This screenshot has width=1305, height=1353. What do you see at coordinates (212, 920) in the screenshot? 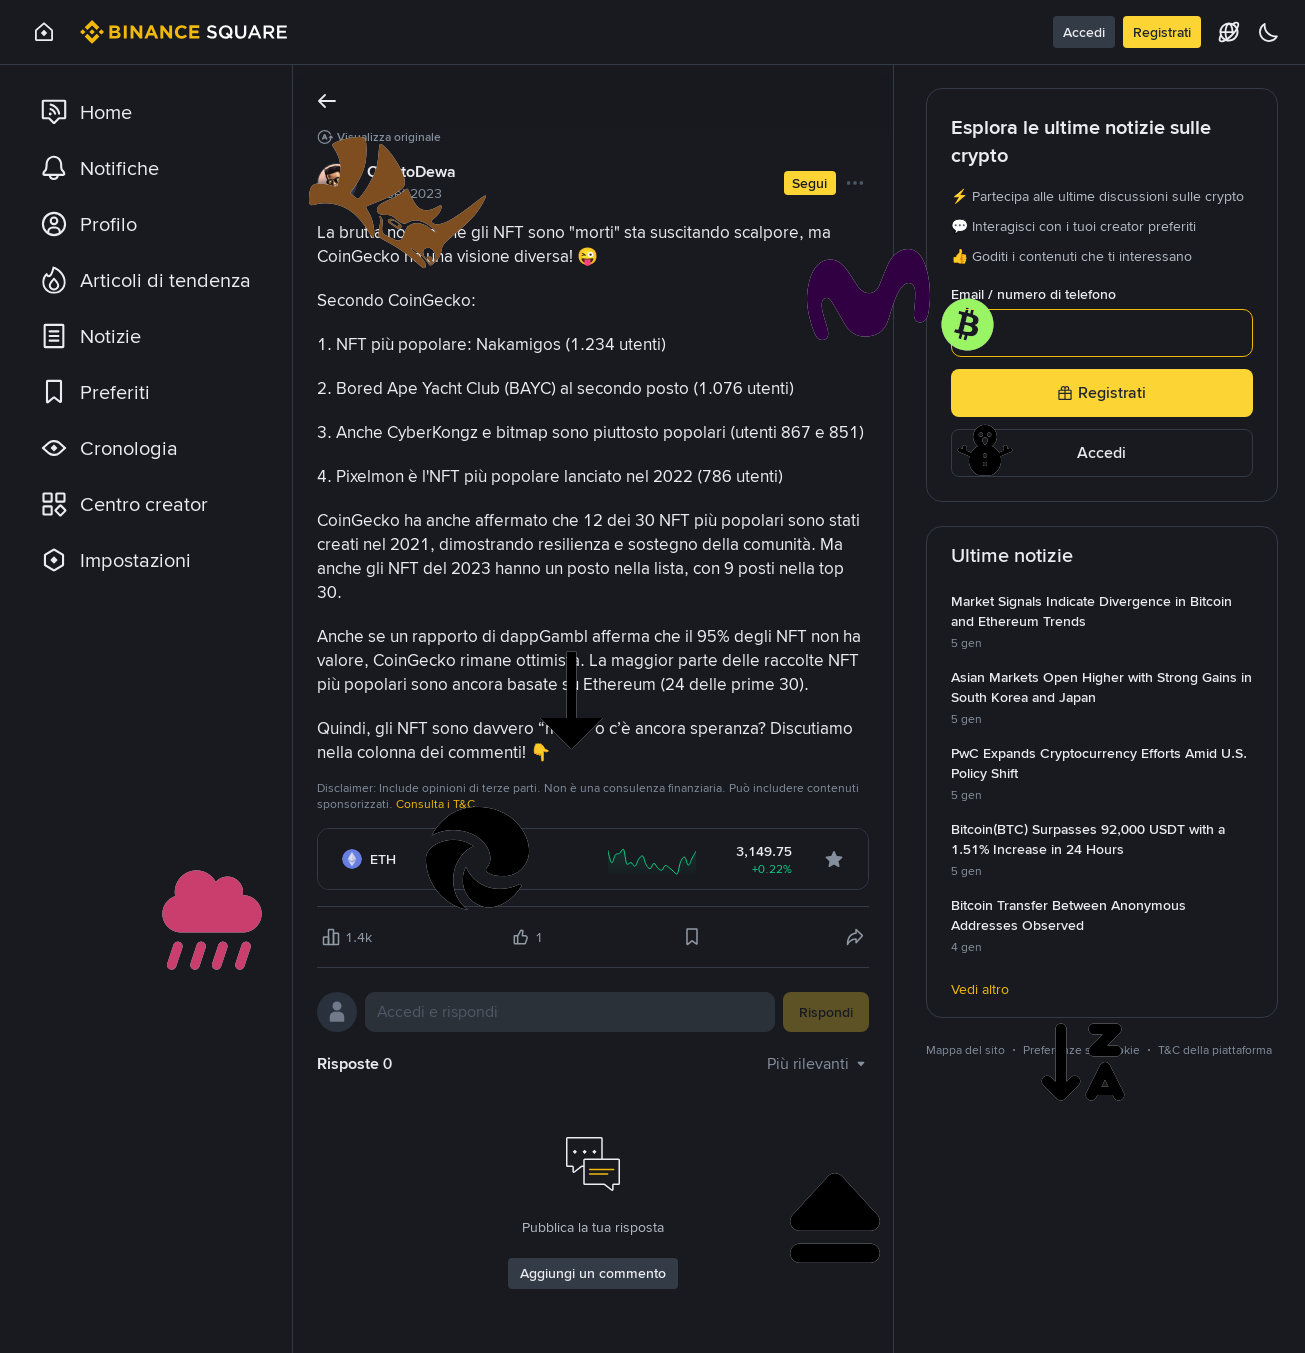
I see `indicates heavy rain or stormy weather conditions` at bounding box center [212, 920].